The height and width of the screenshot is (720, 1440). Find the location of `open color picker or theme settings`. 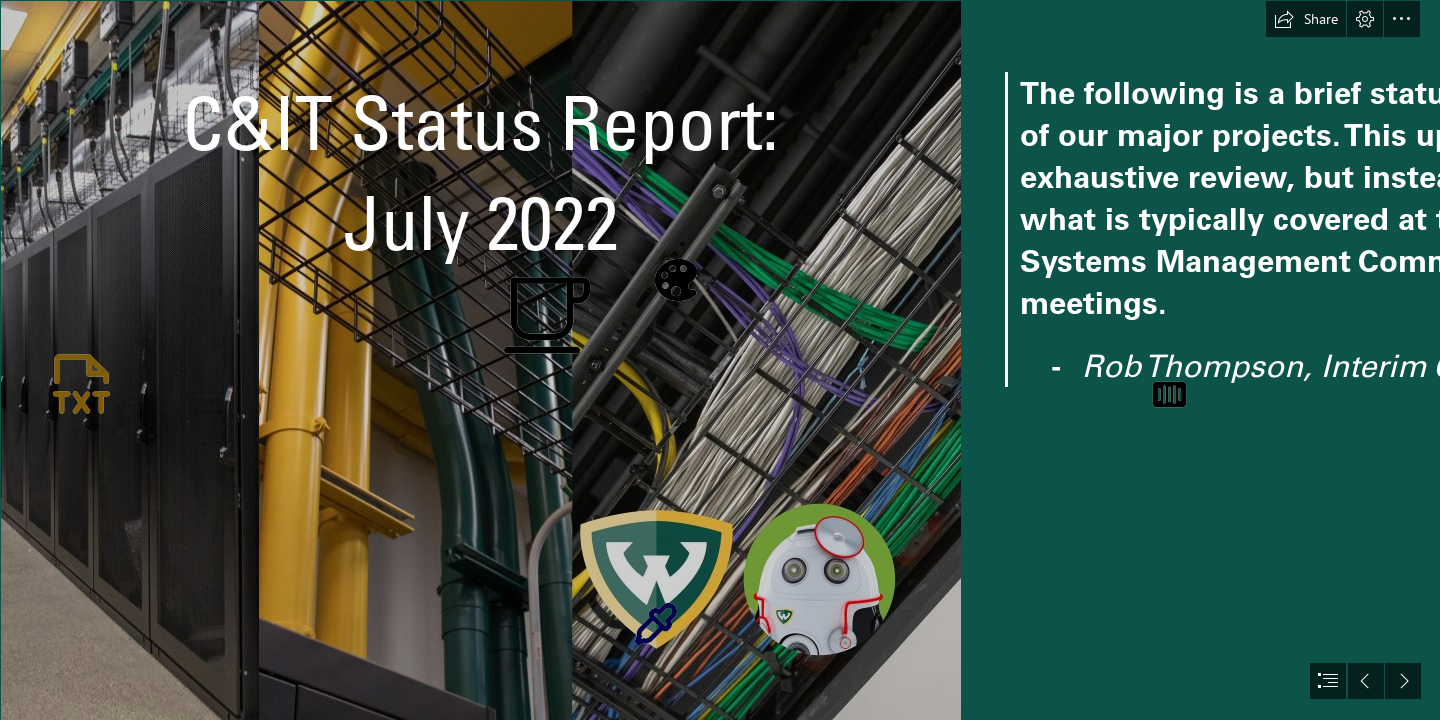

open color picker or theme settings is located at coordinates (676, 280).